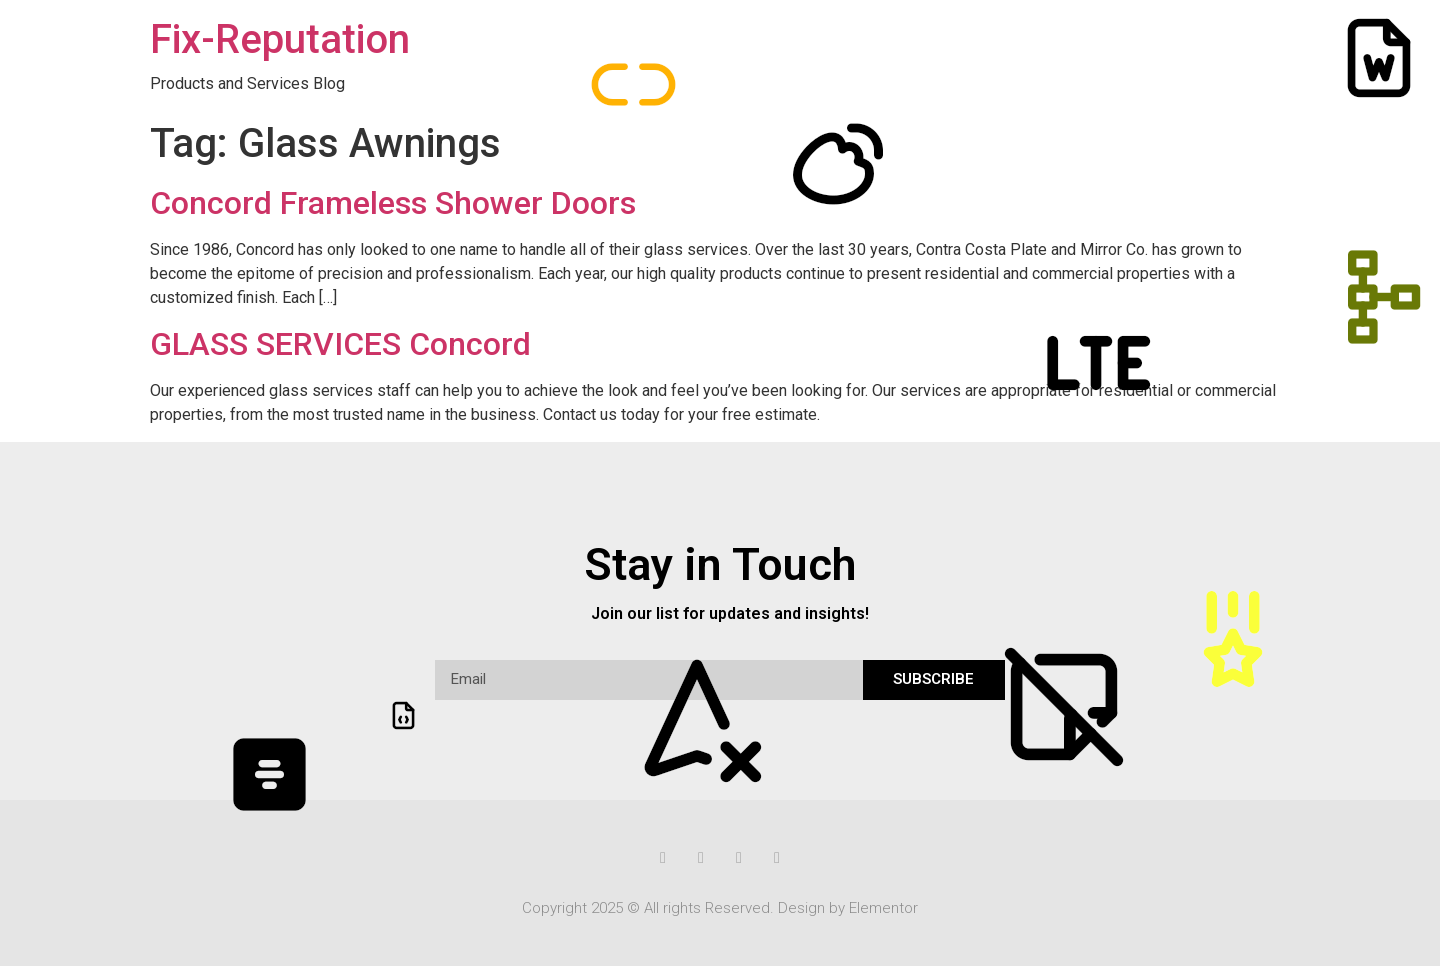  What do you see at coordinates (1096, 363) in the screenshot?
I see `indicates LTE cellular network connection` at bounding box center [1096, 363].